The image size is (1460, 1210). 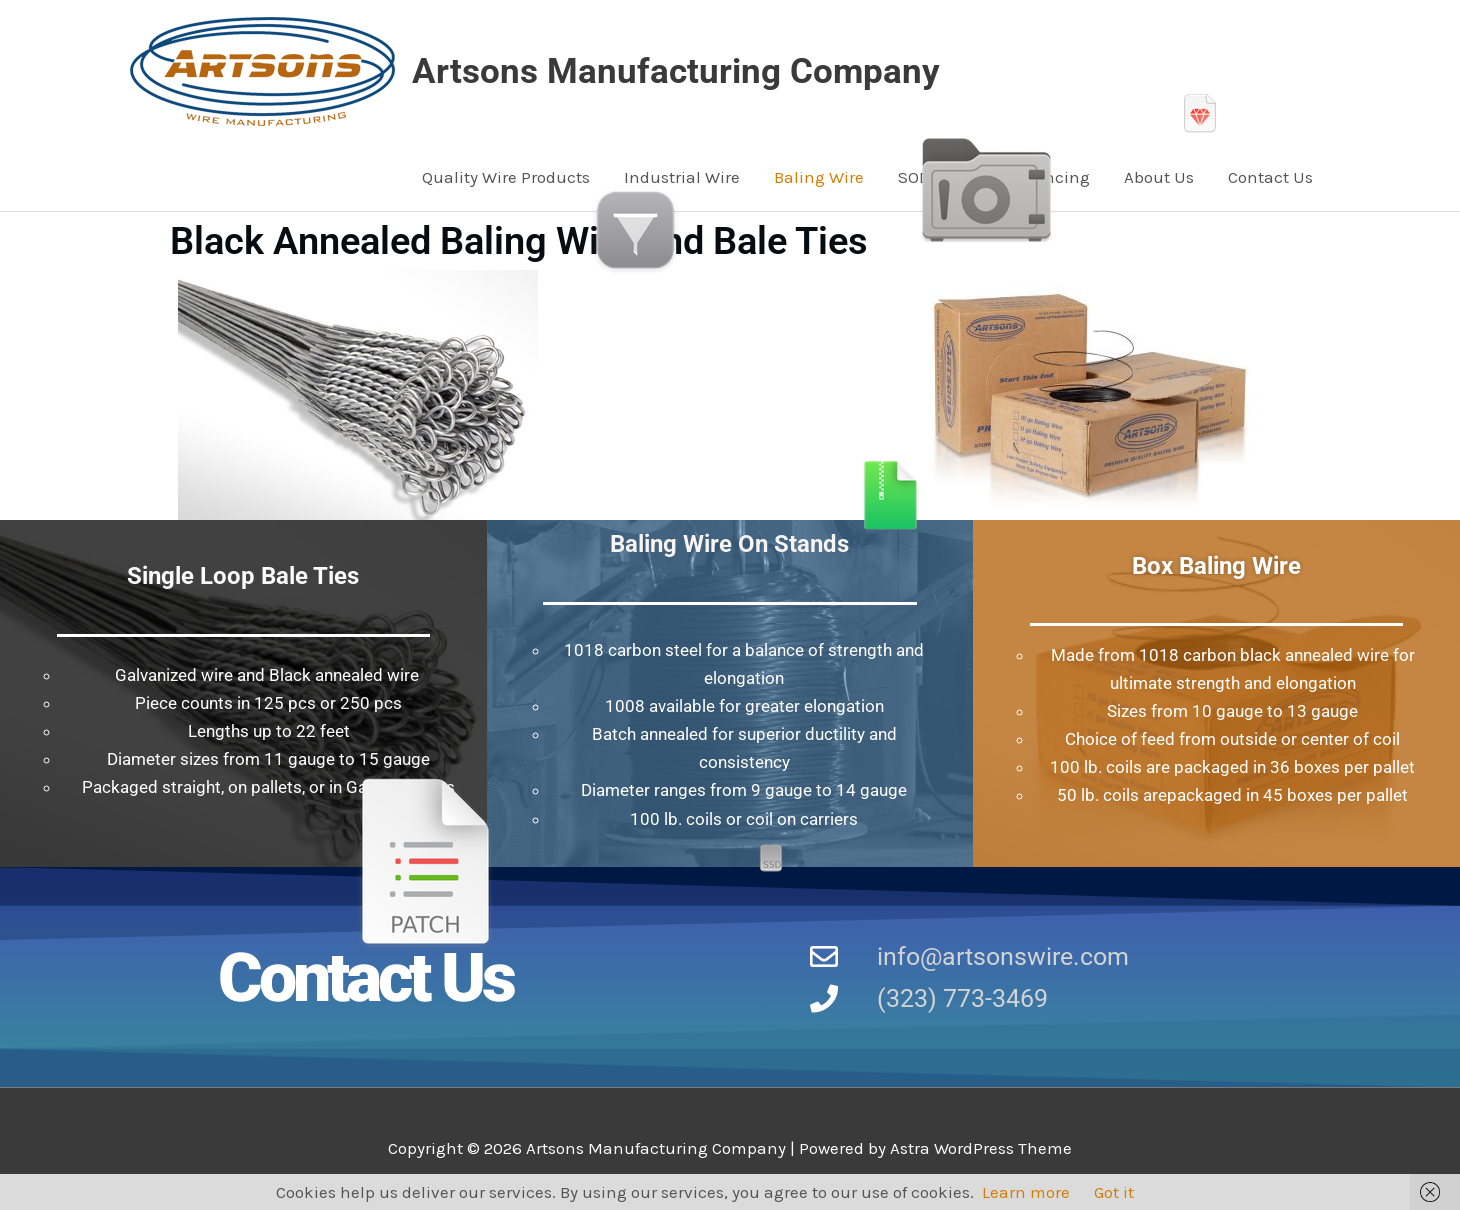 I want to click on access display filter settings, so click(x=635, y=231).